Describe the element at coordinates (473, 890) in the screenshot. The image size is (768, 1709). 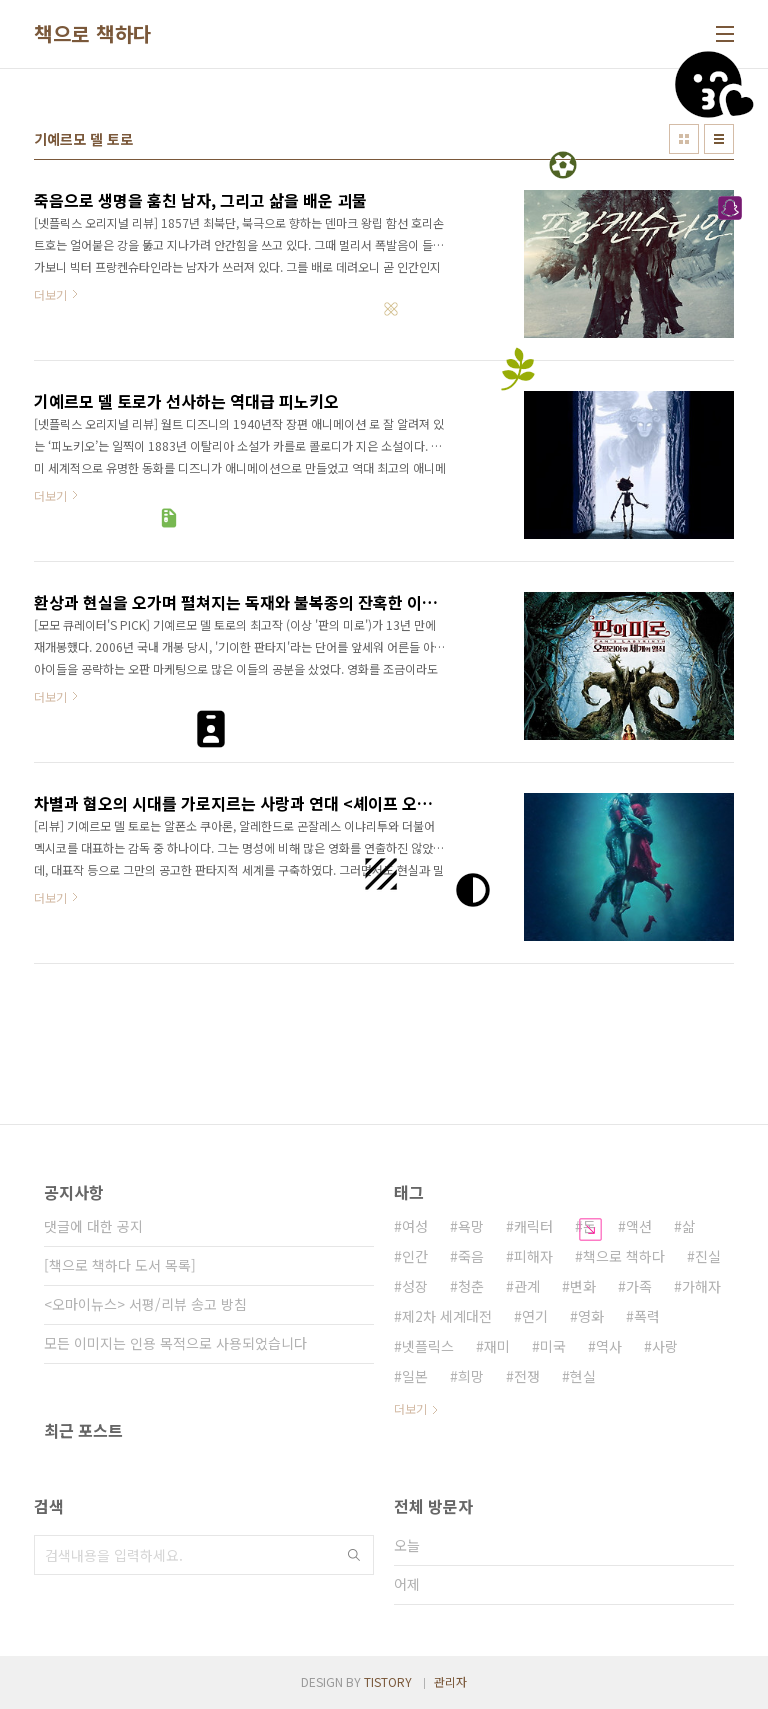
I see `toggle between light and dark mode` at that location.